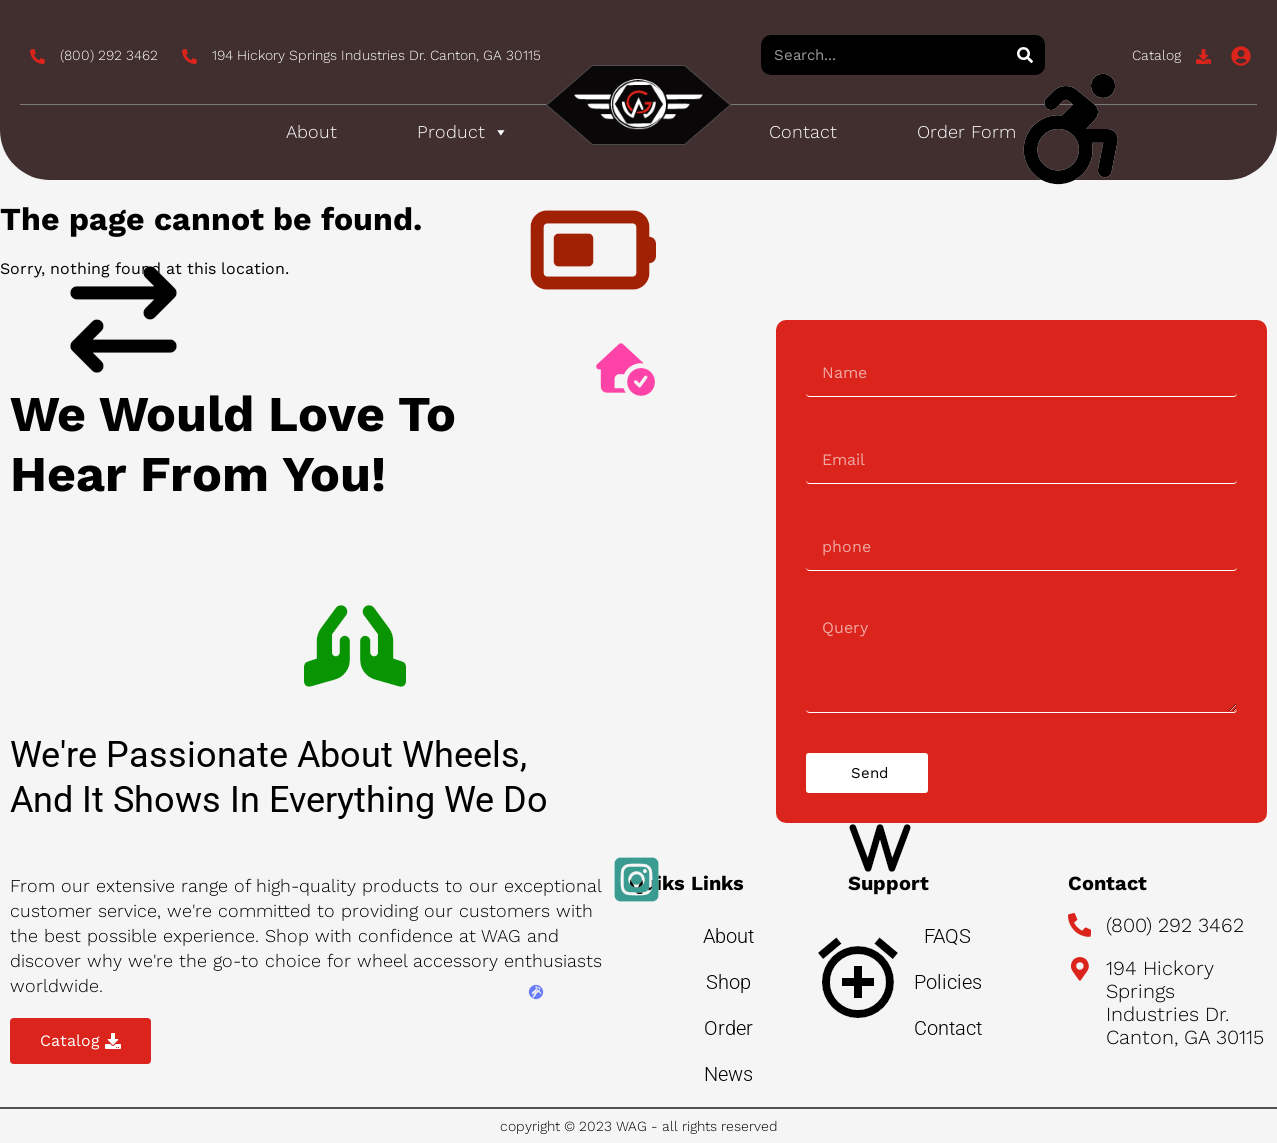  I want to click on indicates wheelchair accessibility, so click(1072, 129).